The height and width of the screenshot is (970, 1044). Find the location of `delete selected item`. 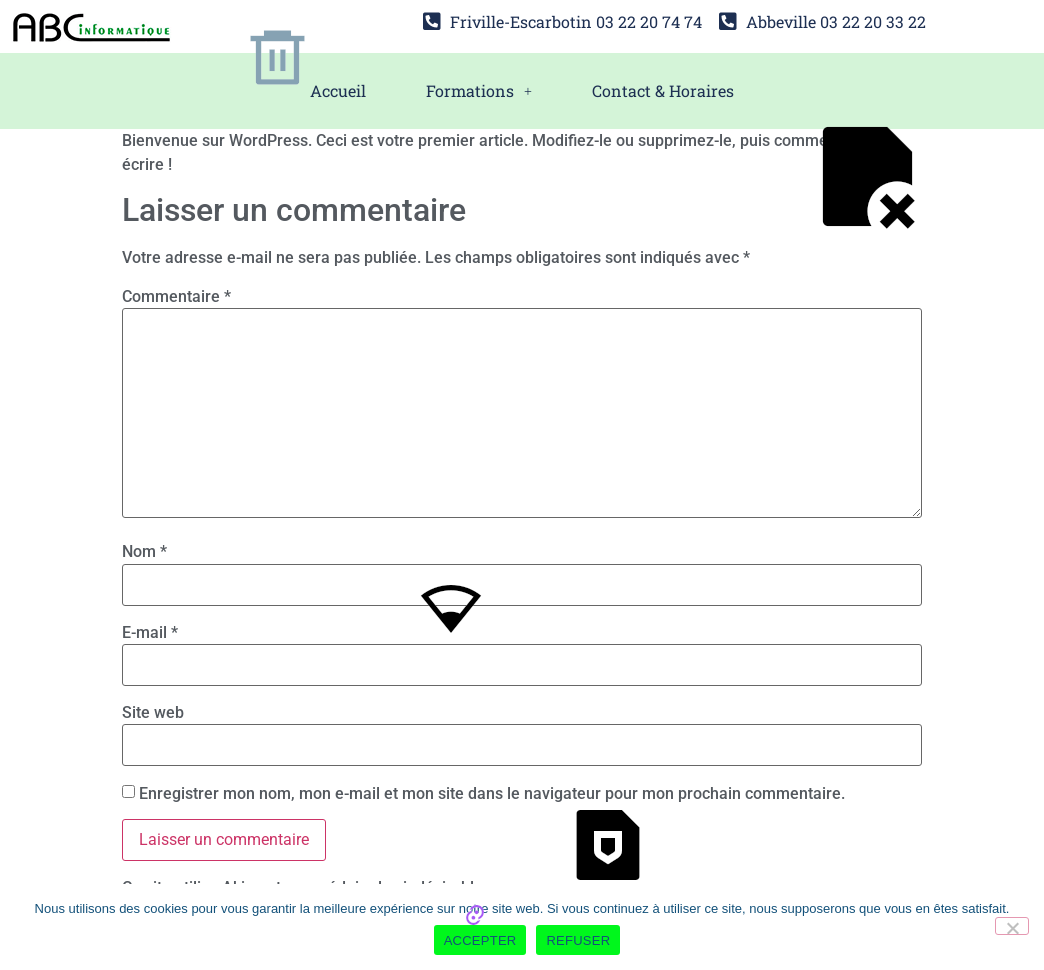

delete selected item is located at coordinates (277, 57).